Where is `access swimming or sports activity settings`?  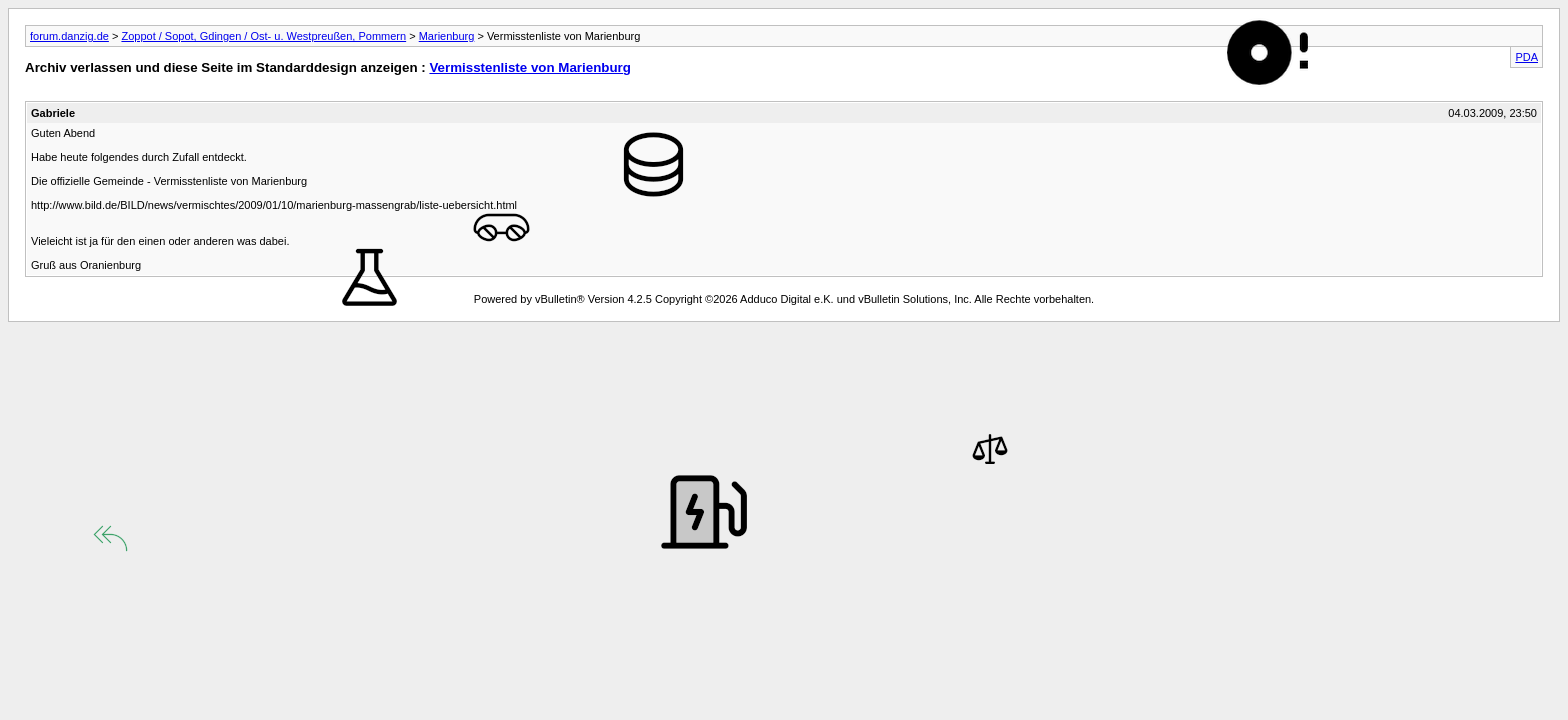 access swimming or sports activity settings is located at coordinates (501, 227).